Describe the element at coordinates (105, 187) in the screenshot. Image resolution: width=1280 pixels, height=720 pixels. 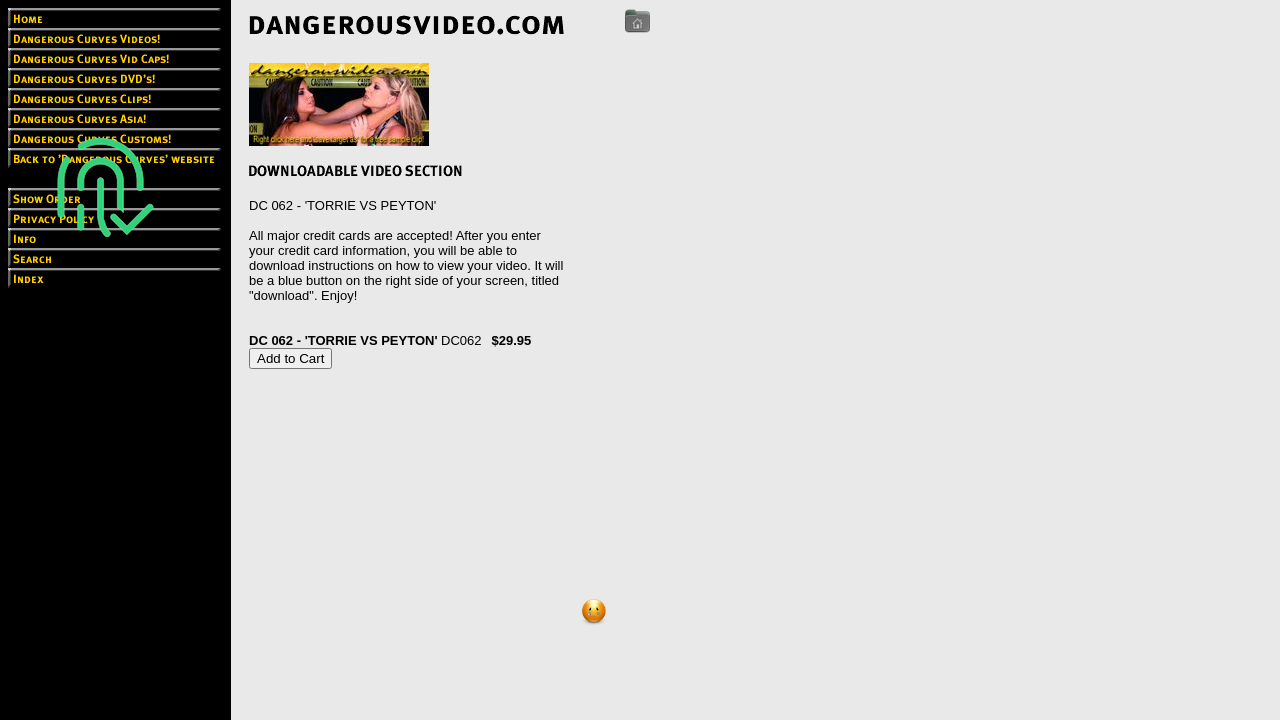
I see `fingerprint successfully recognized` at that location.